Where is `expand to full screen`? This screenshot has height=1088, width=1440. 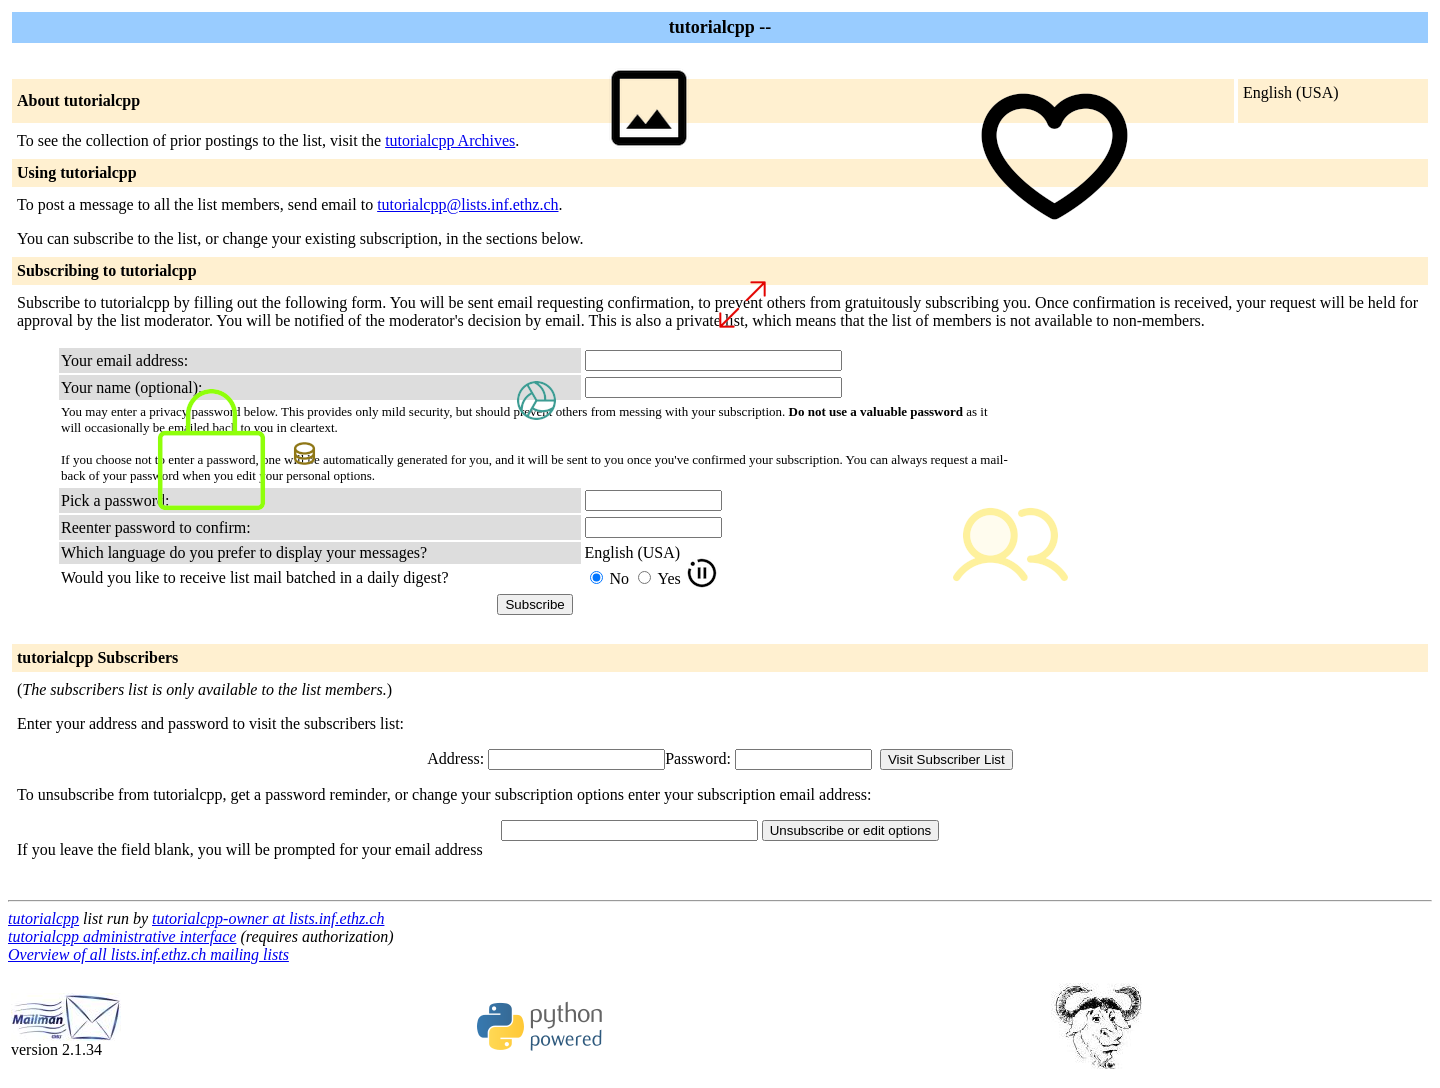 expand to full screen is located at coordinates (742, 304).